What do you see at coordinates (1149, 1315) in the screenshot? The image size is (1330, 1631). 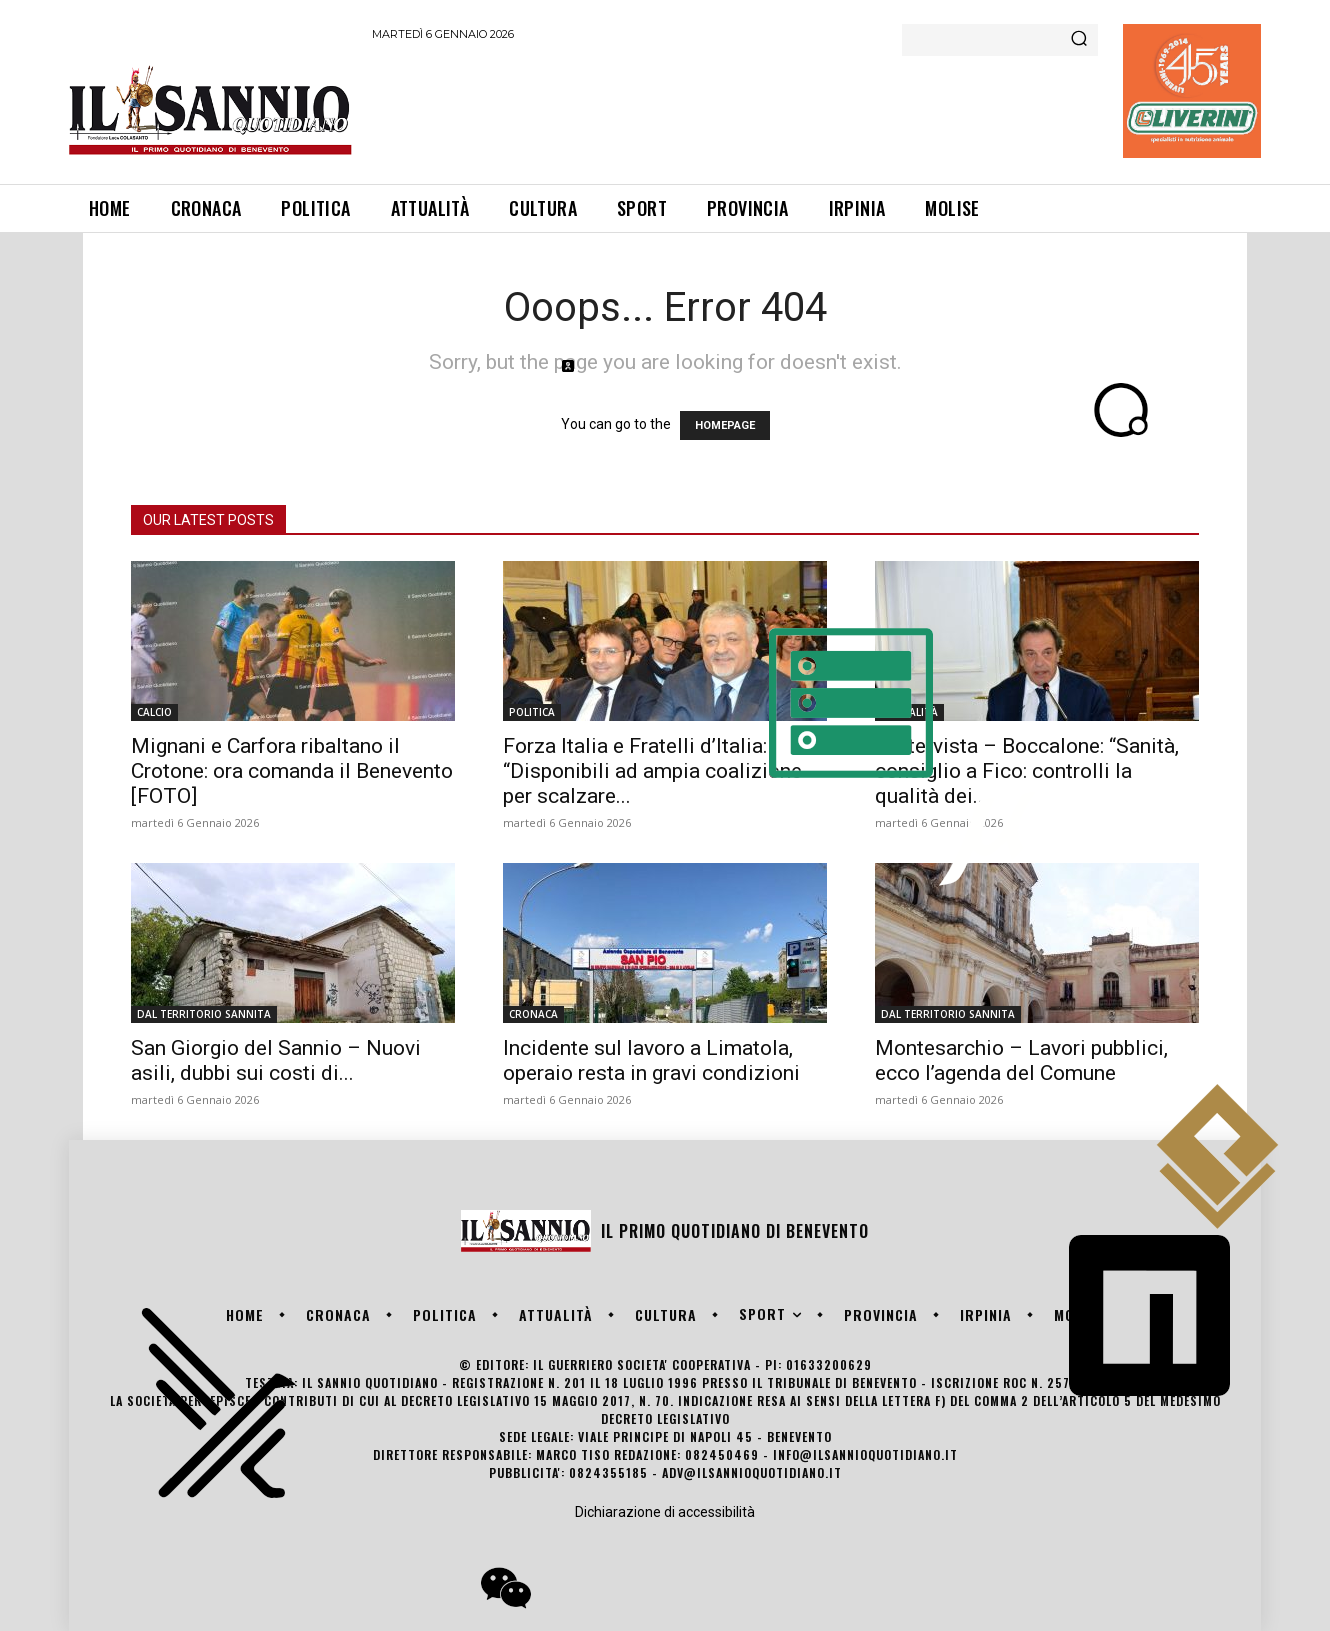 I see `npm package manager logo` at bounding box center [1149, 1315].